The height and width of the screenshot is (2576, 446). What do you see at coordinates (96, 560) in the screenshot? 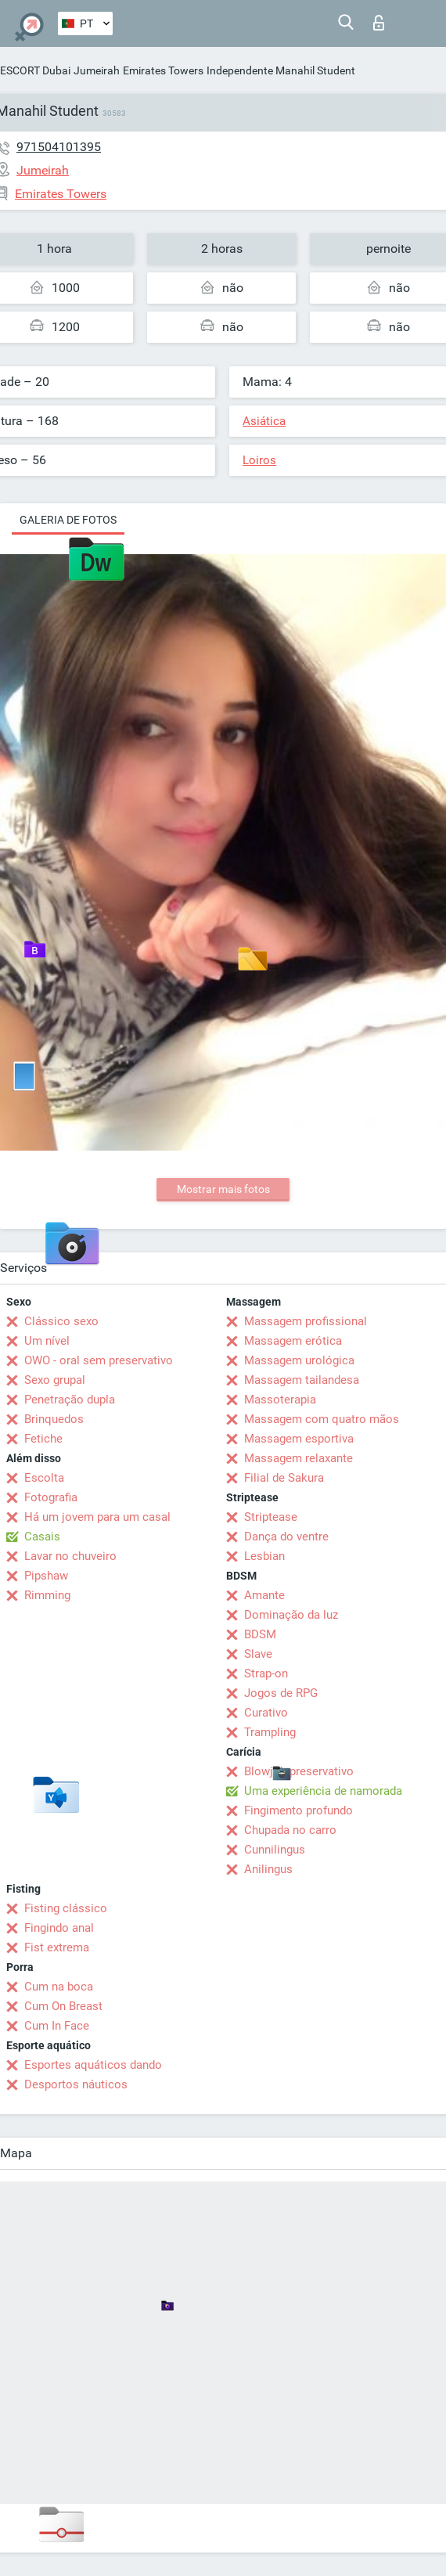
I see `folder containing Adobe Dreamweaver project files` at bounding box center [96, 560].